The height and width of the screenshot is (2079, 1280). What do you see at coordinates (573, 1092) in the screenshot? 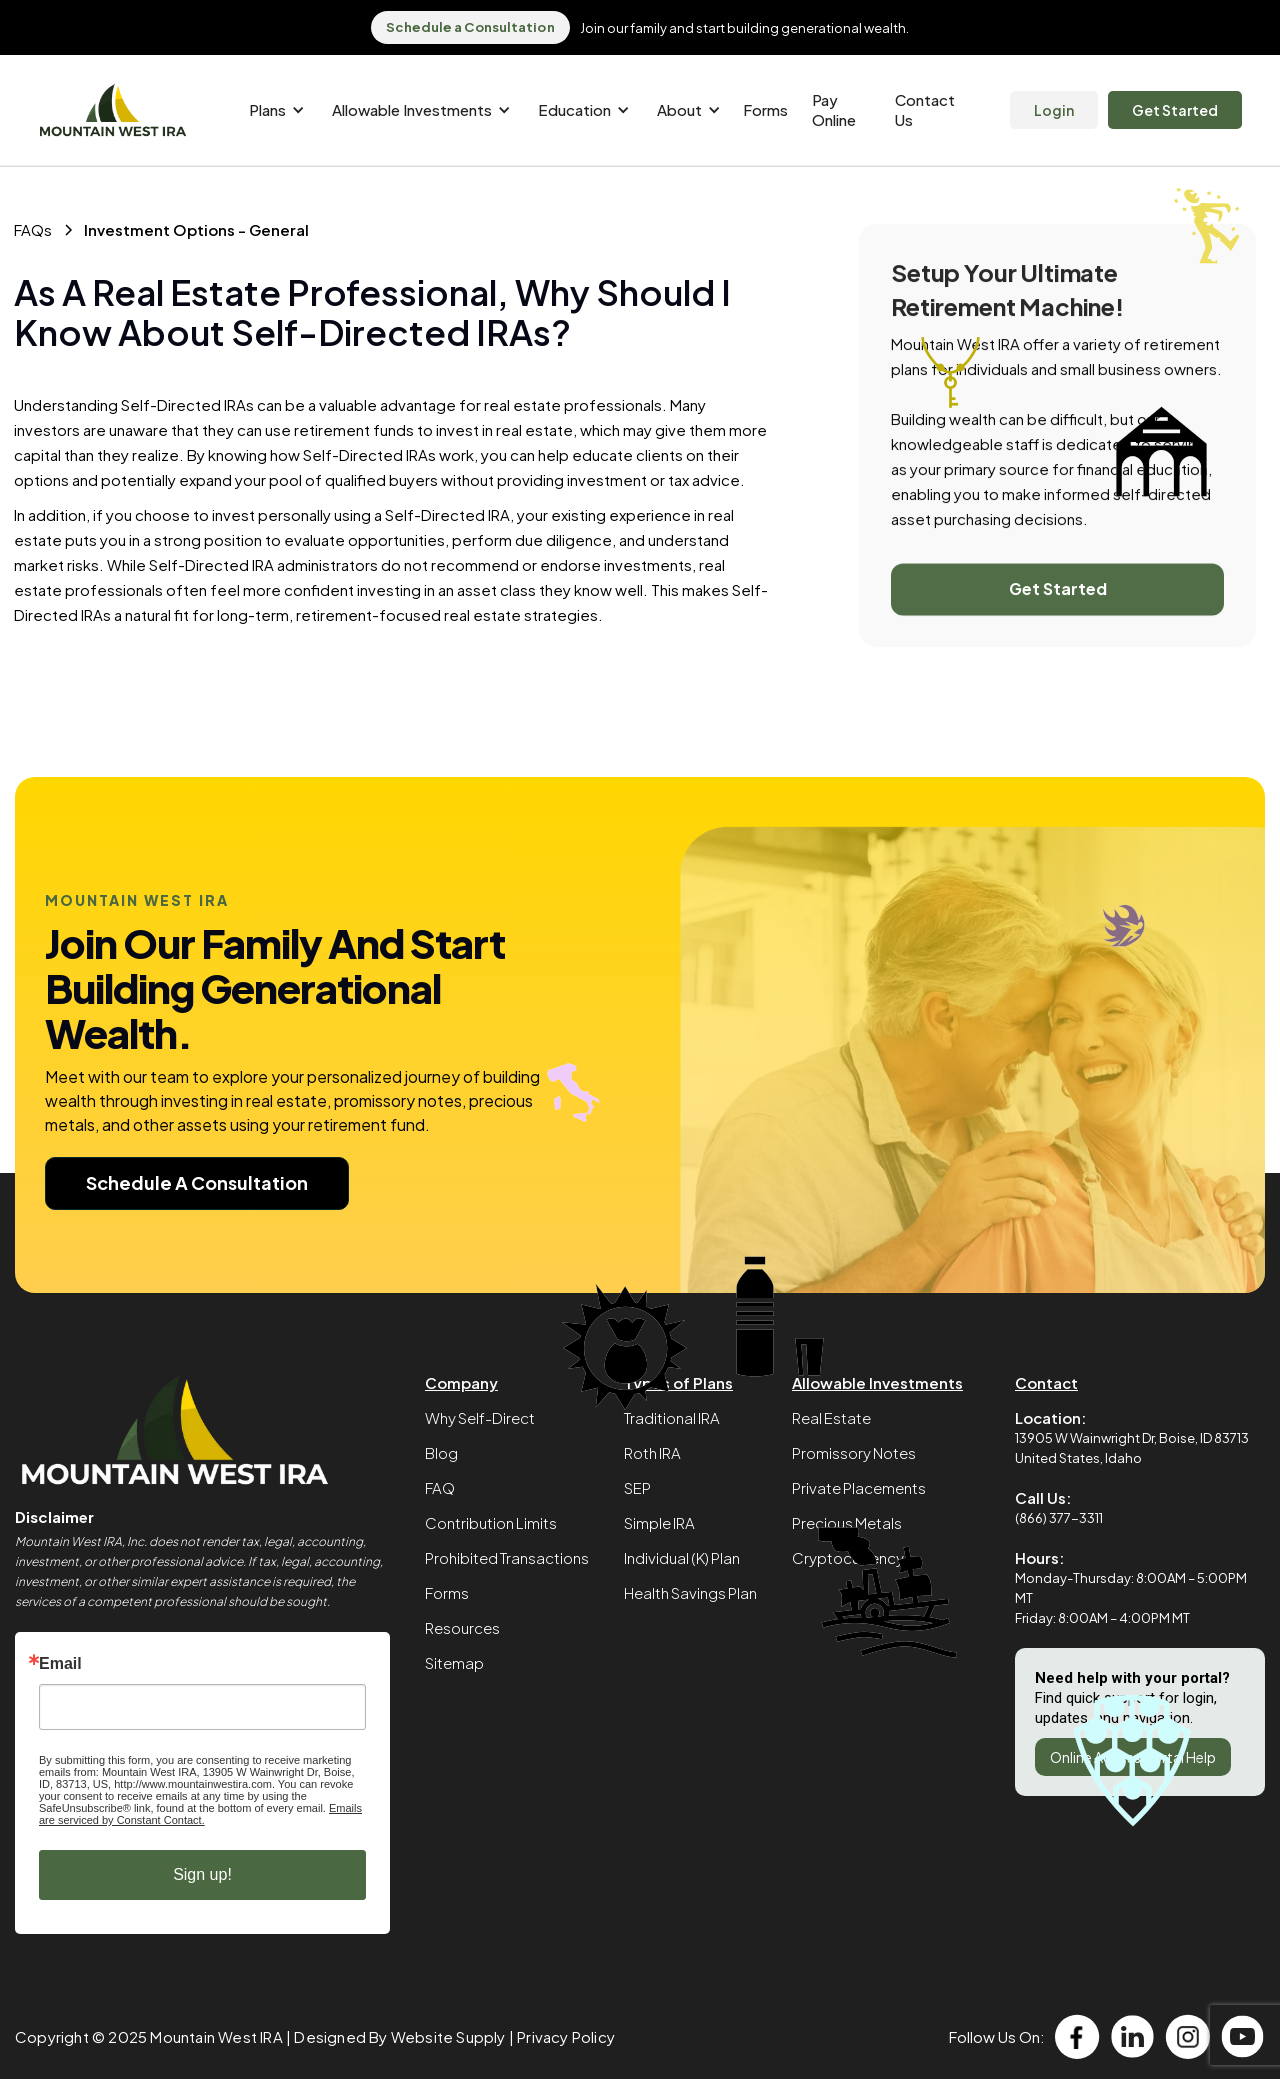
I see `select italy as your country or region` at bounding box center [573, 1092].